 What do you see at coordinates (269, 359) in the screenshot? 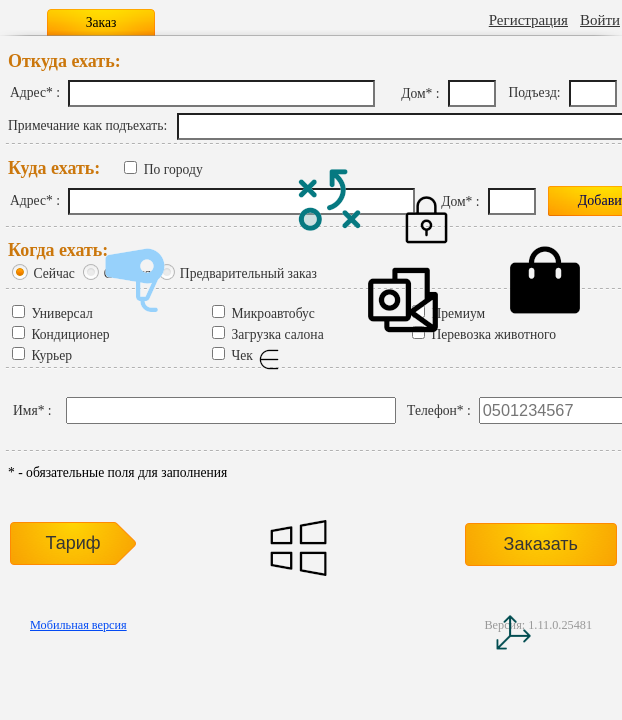
I see `indicates set membership in mathematical notation` at bounding box center [269, 359].